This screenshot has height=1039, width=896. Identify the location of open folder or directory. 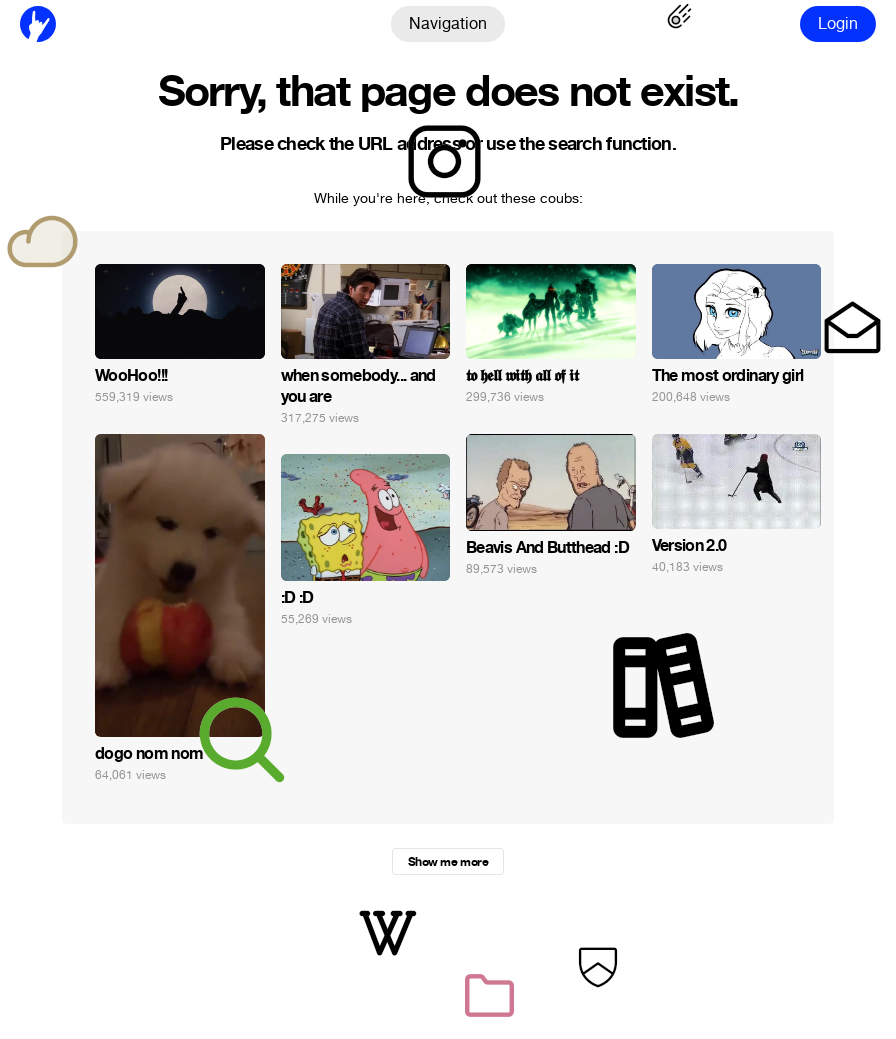
(489, 995).